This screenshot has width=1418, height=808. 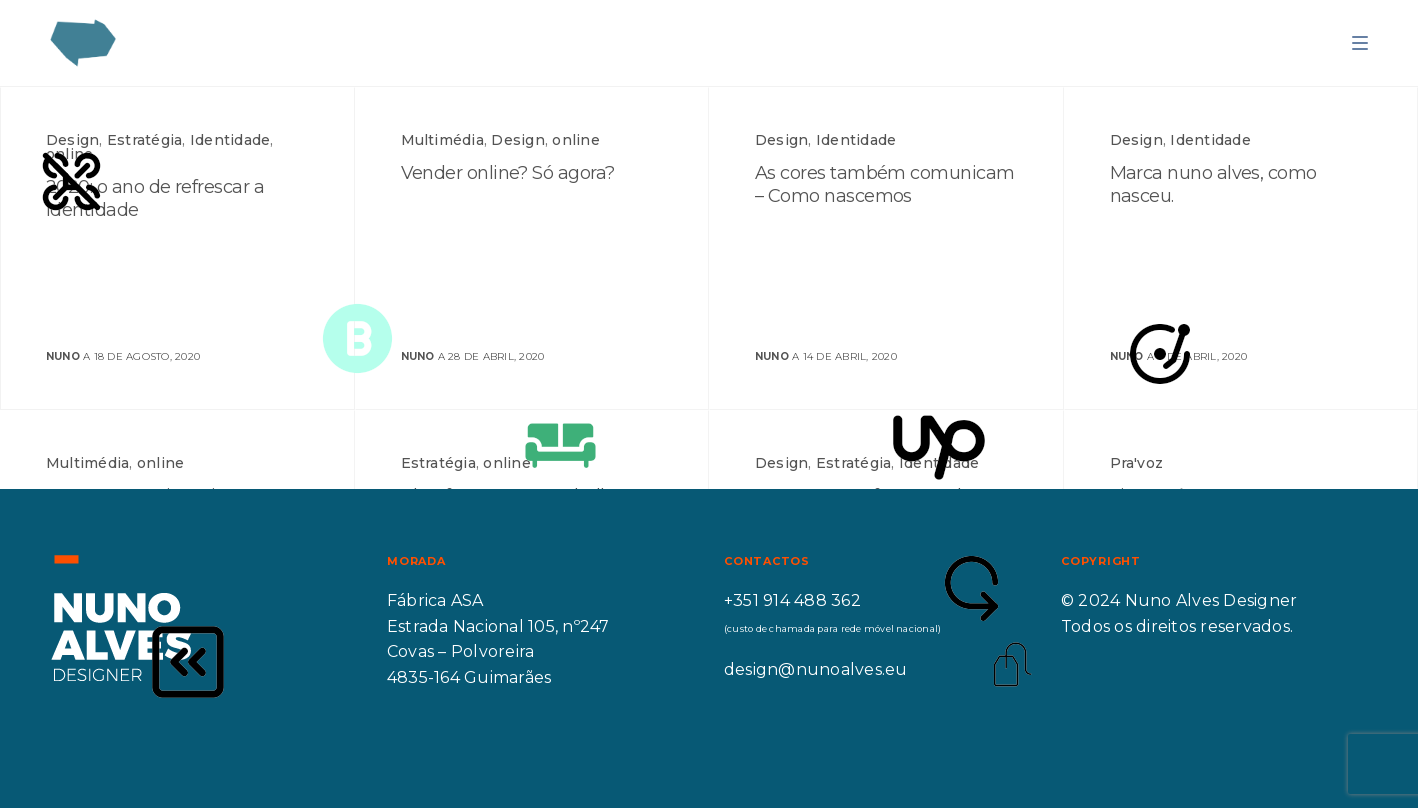 I want to click on redo or repeat the previous action, so click(x=971, y=588).